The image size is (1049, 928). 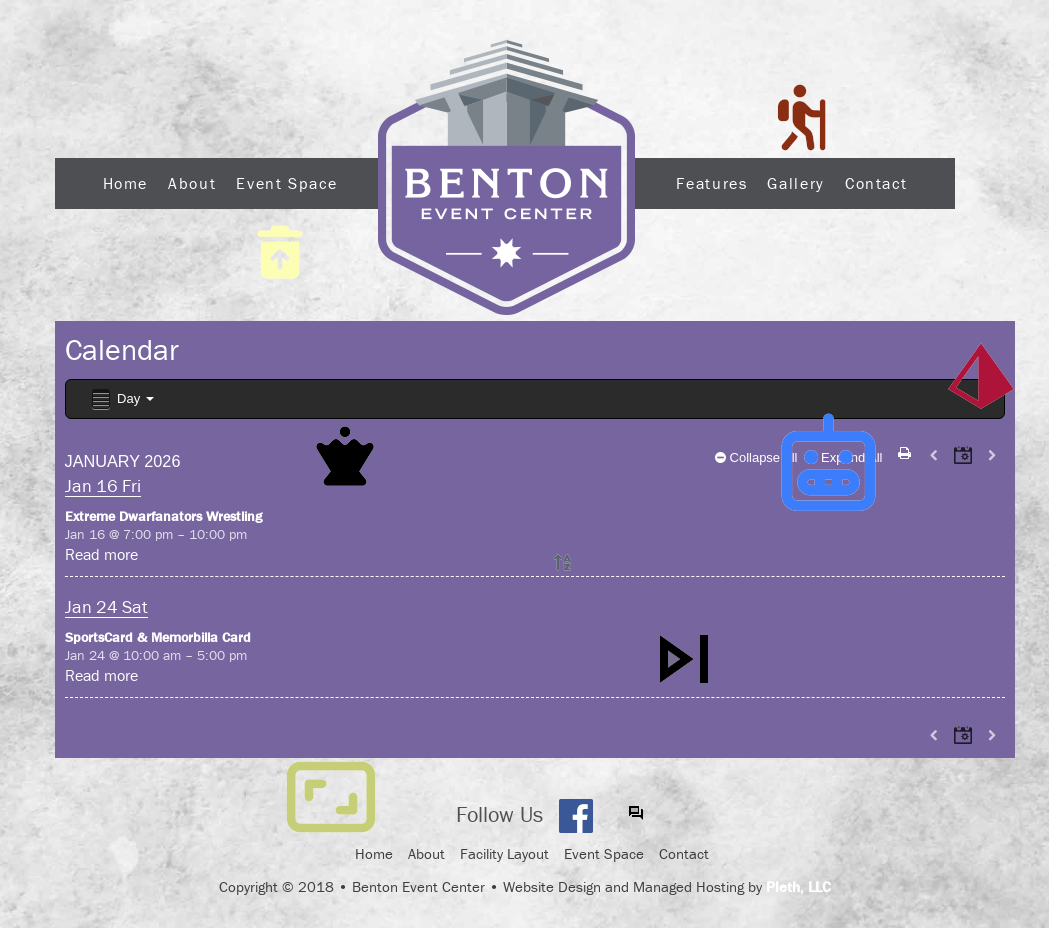 What do you see at coordinates (280, 253) in the screenshot?
I see `restore item from trash` at bounding box center [280, 253].